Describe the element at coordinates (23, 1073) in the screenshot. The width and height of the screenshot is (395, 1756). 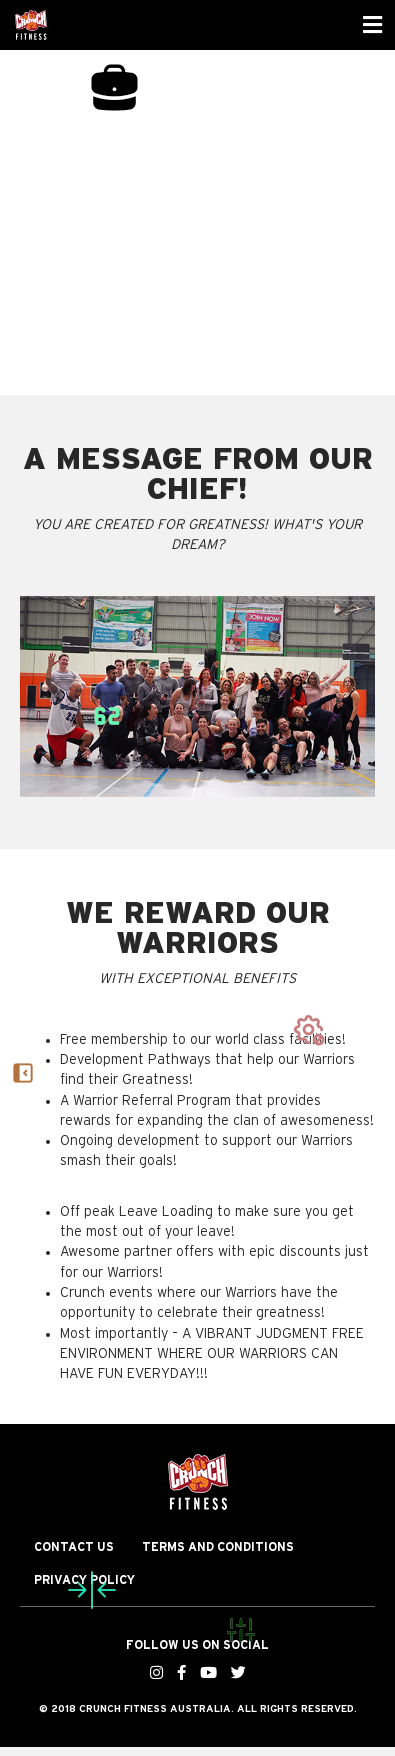
I see `collapse the left sidebar panel` at that location.